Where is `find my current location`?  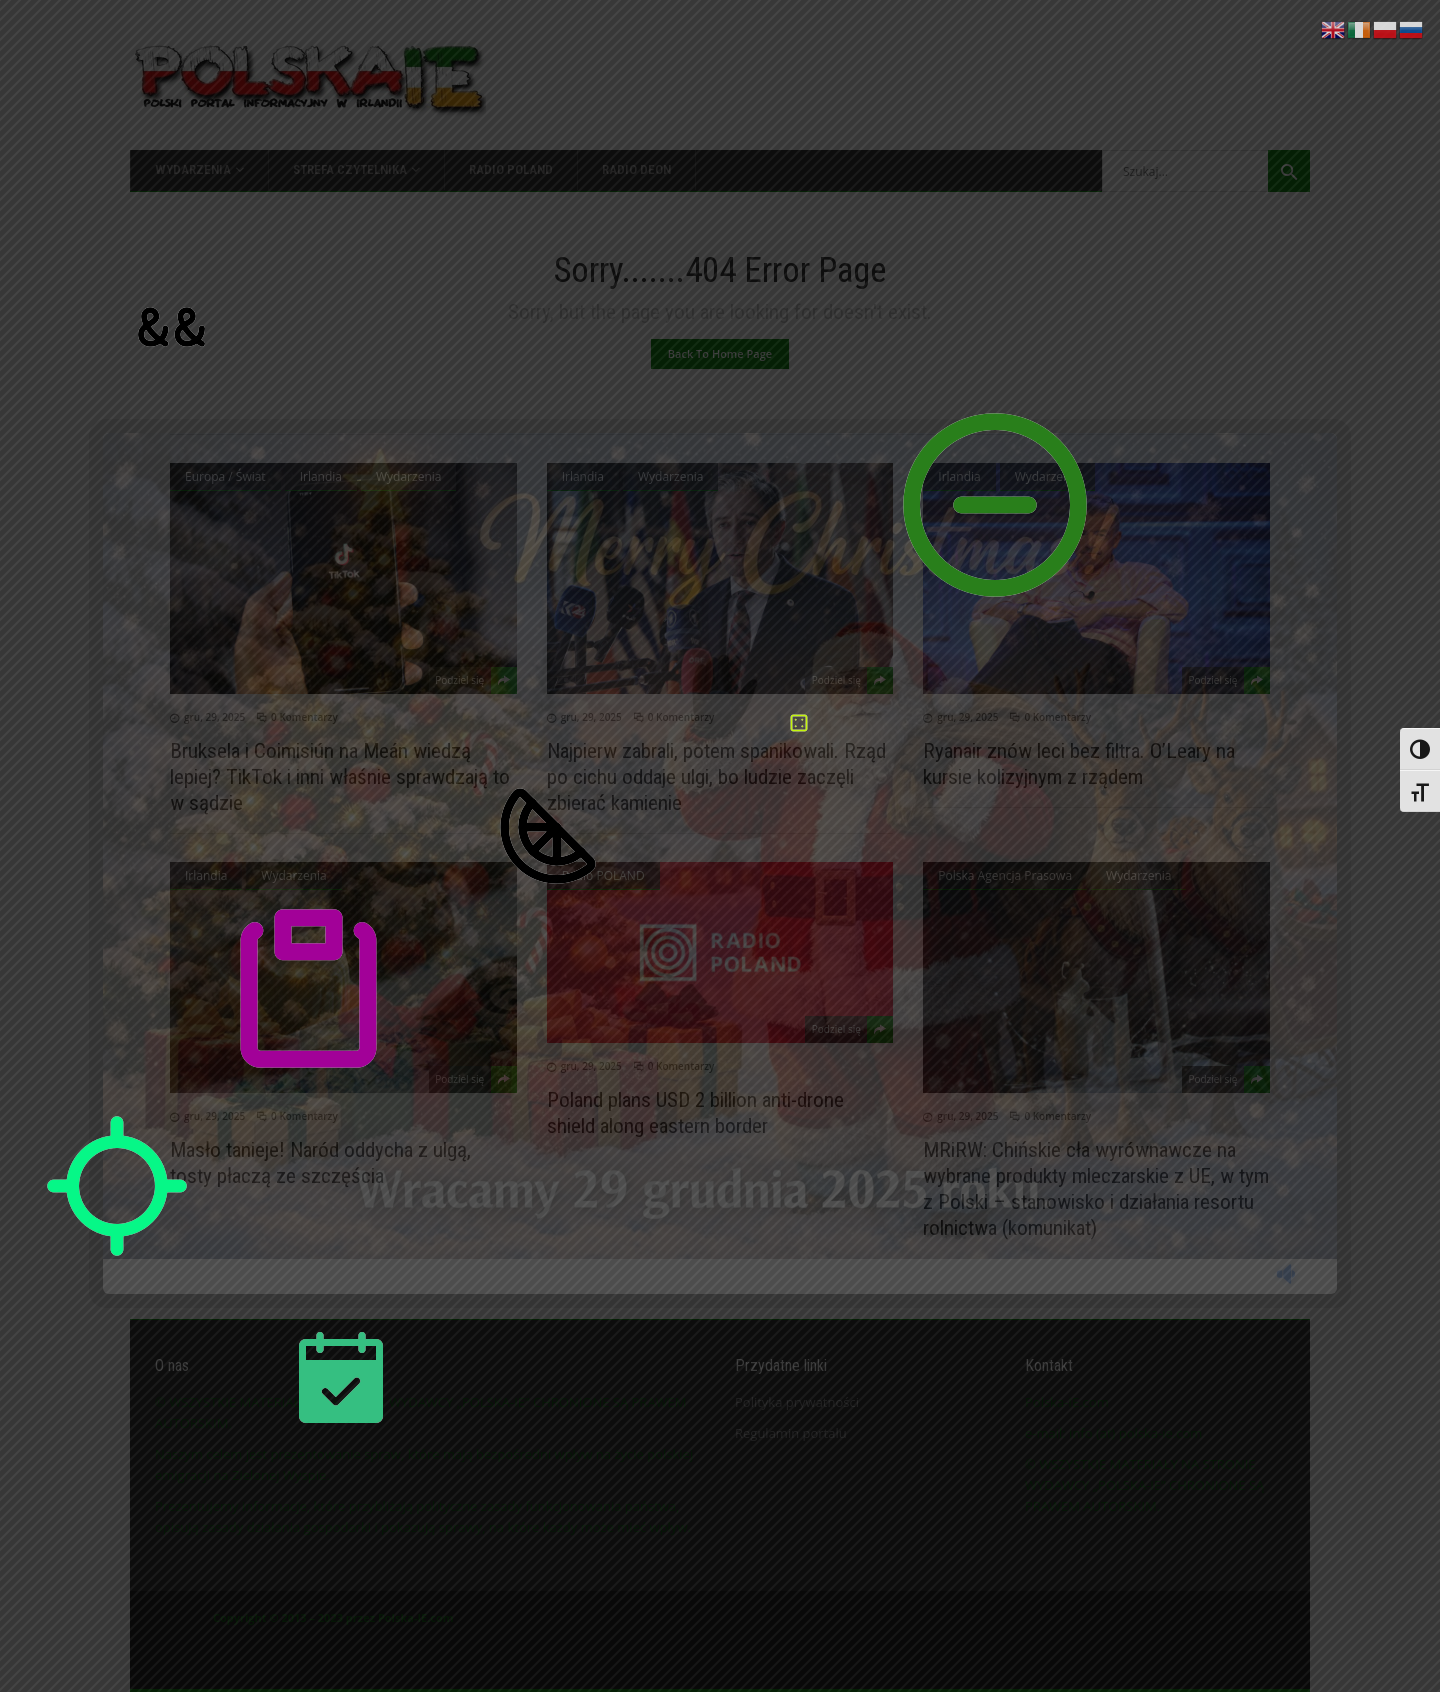 find my current location is located at coordinates (117, 1186).